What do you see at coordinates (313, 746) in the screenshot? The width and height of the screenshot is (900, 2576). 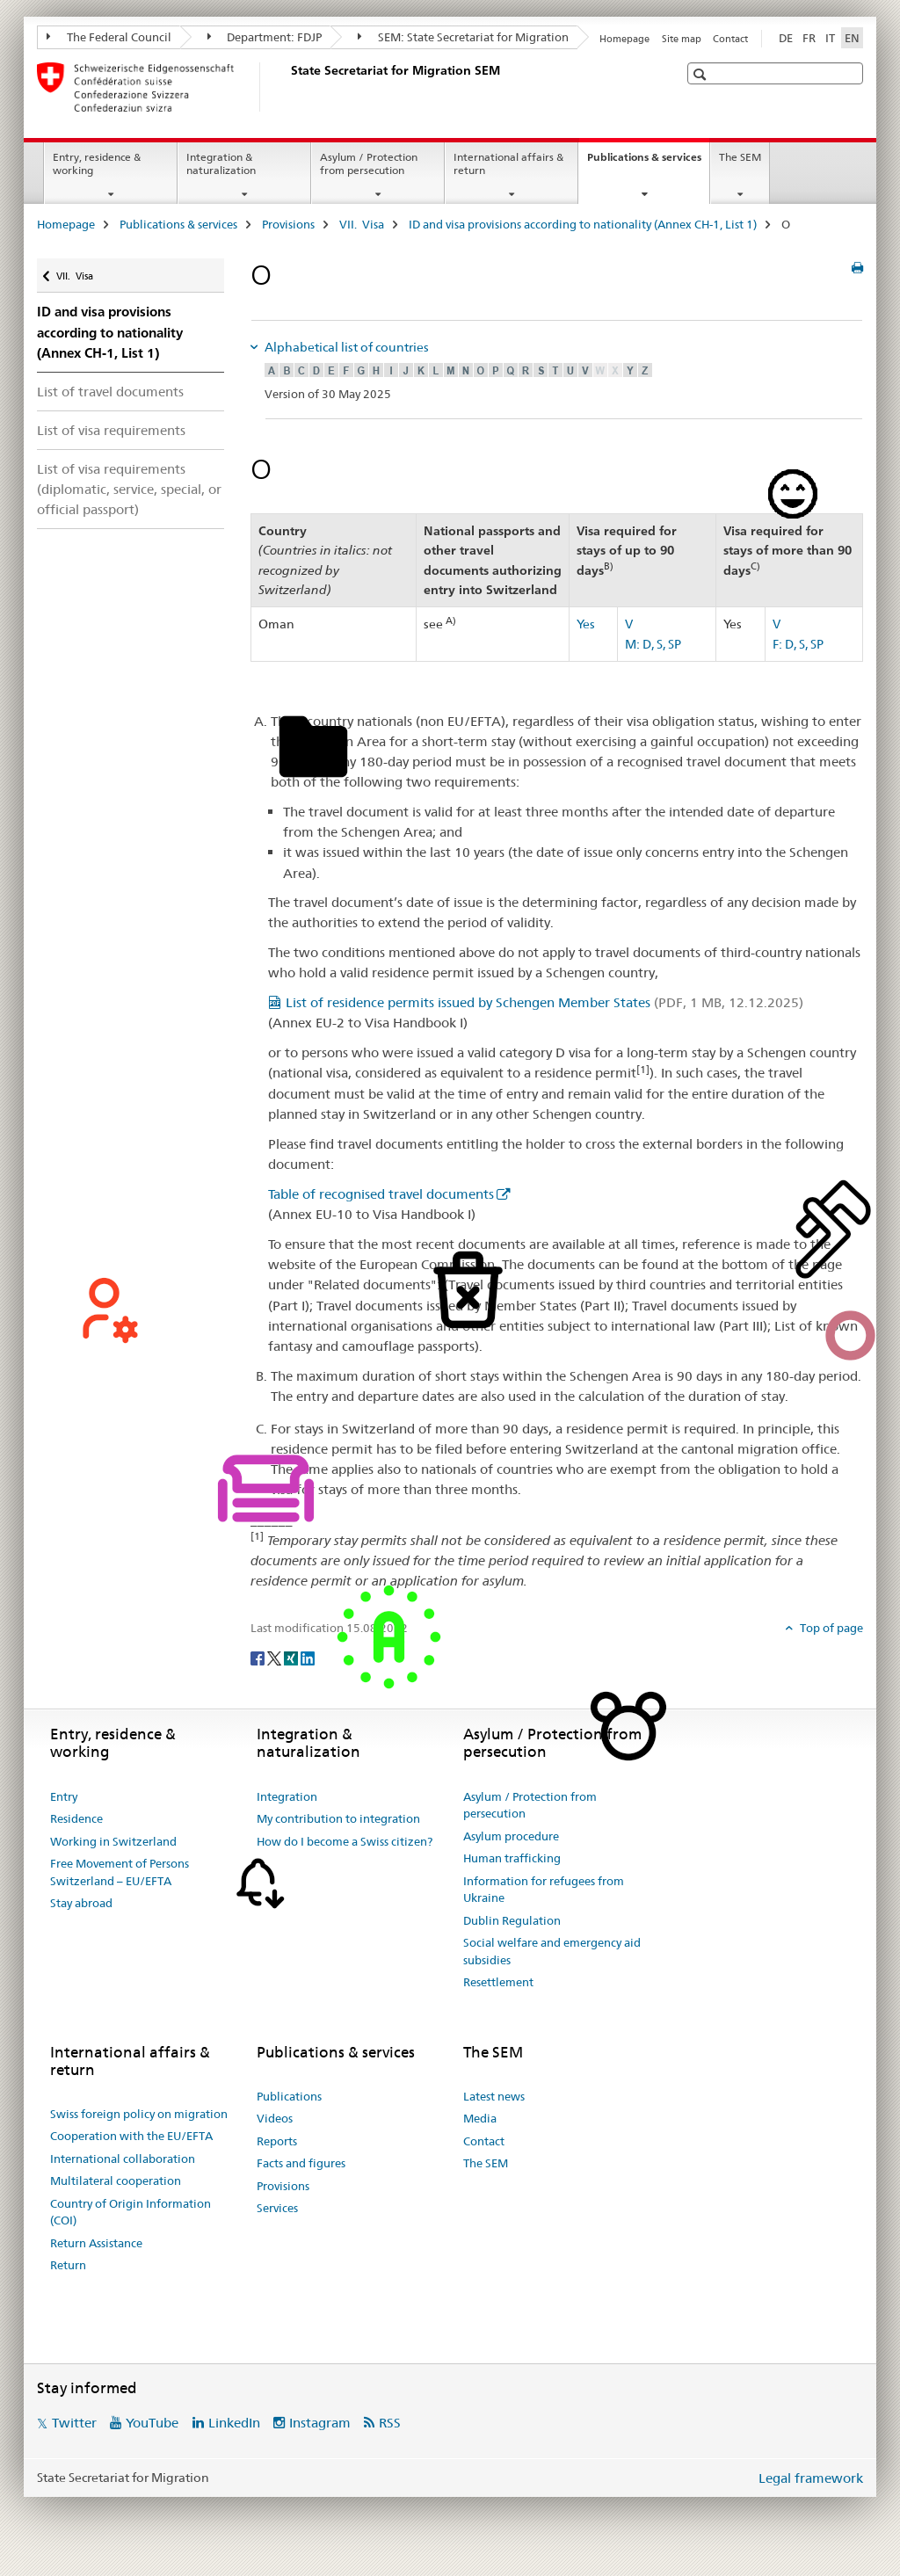 I see `open folder or directory` at bounding box center [313, 746].